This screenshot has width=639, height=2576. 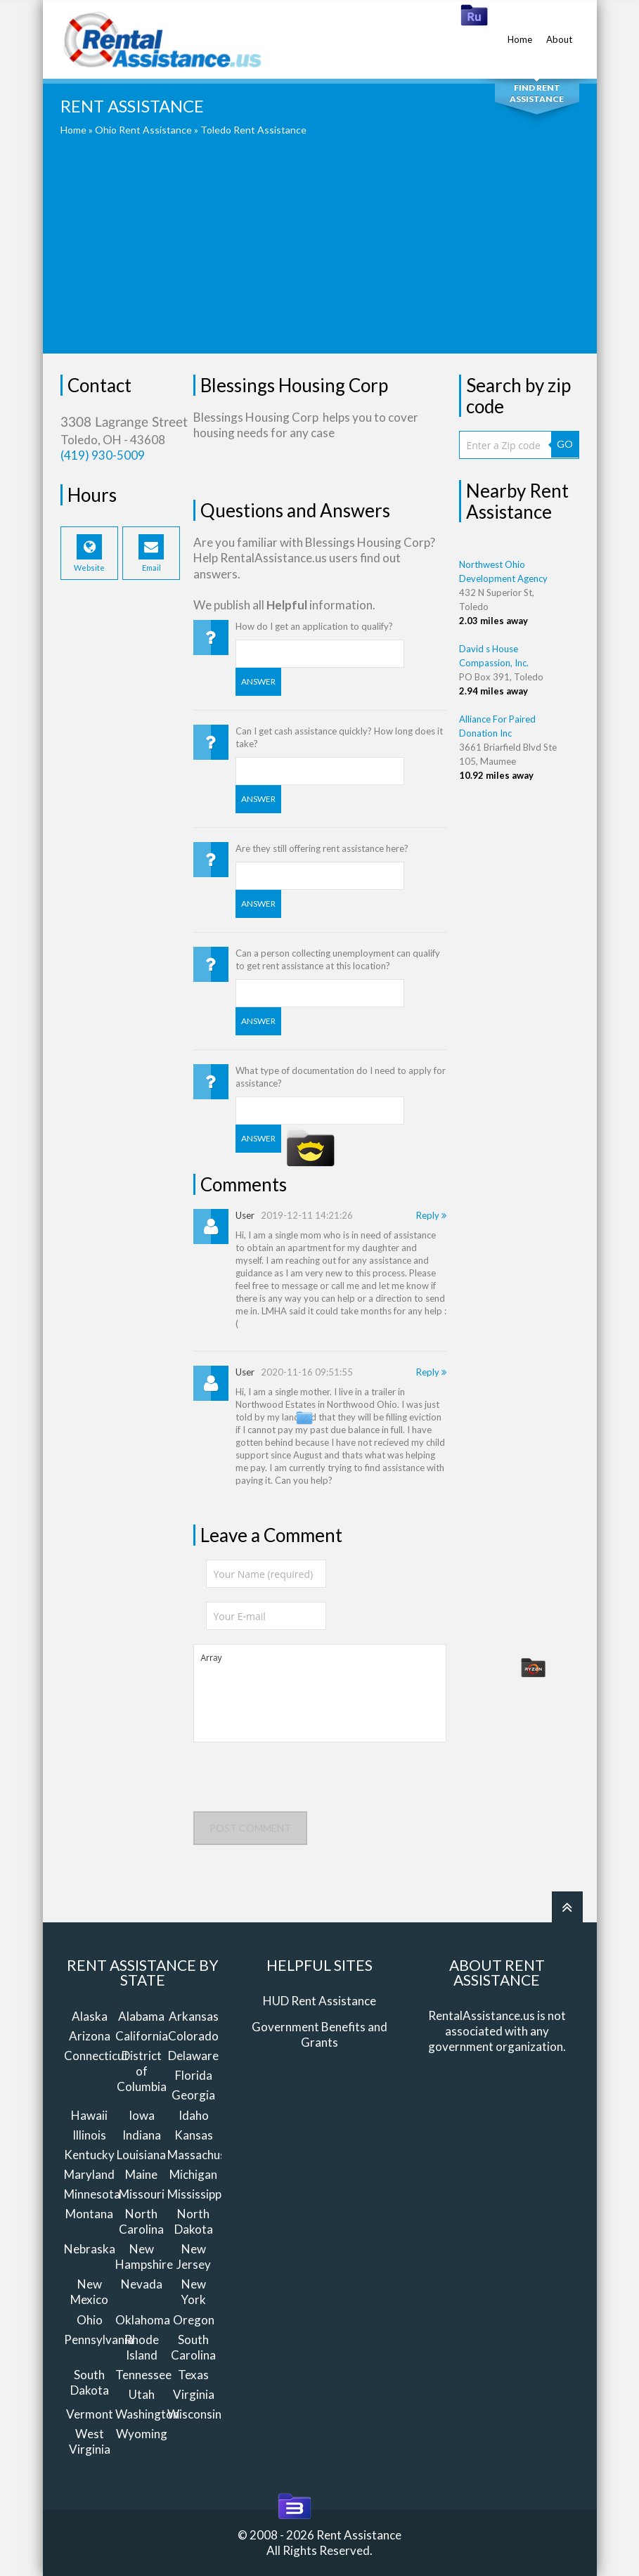 What do you see at coordinates (310, 1148) in the screenshot?
I see `folder containing nim programming language projects` at bounding box center [310, 1148].